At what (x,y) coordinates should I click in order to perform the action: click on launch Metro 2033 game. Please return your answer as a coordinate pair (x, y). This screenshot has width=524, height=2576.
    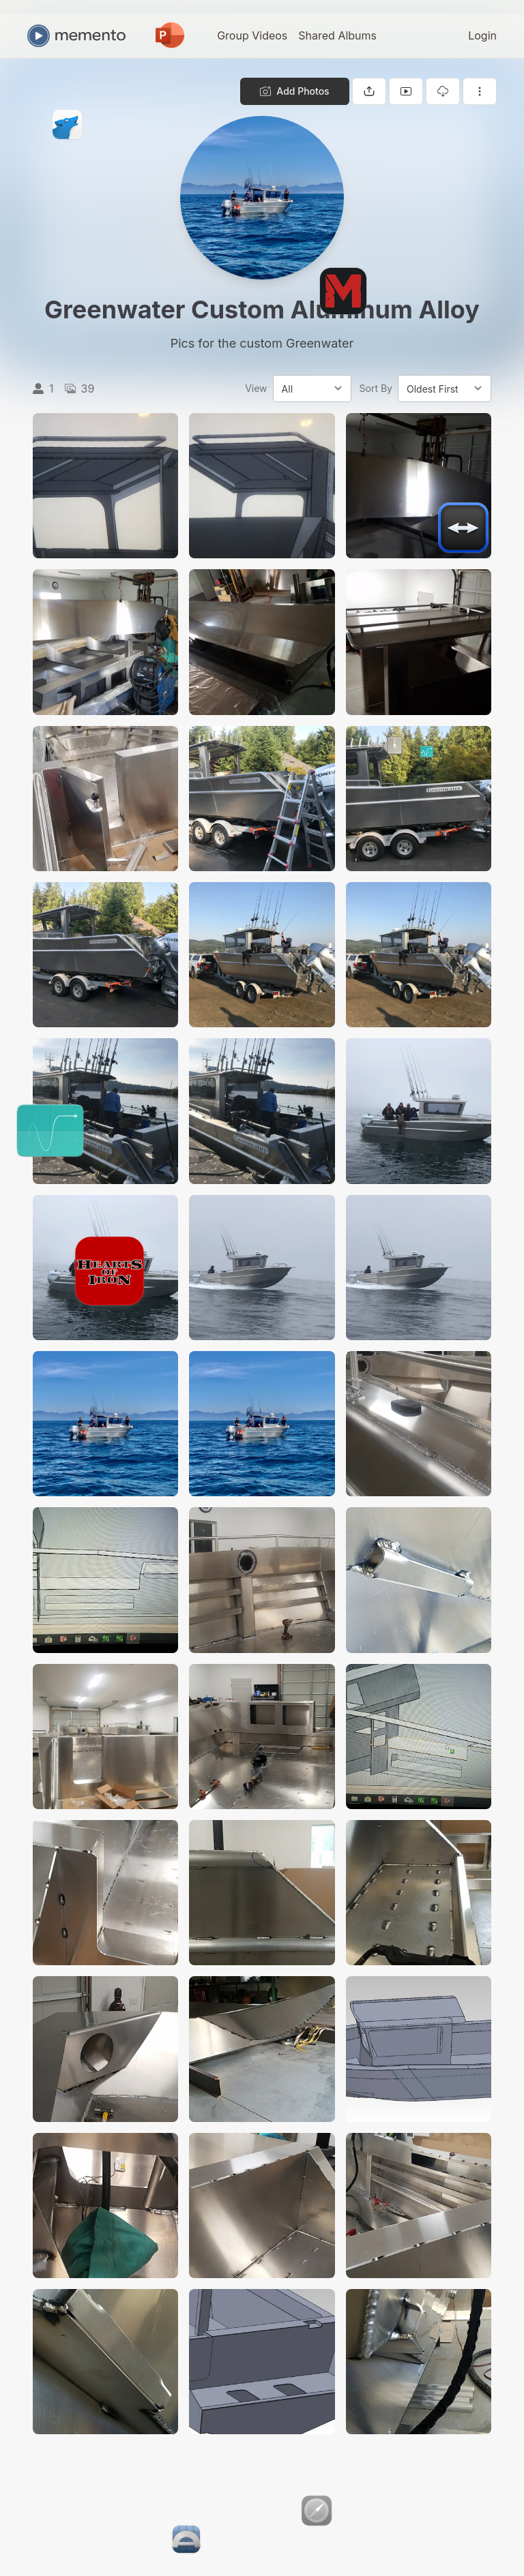
    Looking at the image, I should click on (343, 291).